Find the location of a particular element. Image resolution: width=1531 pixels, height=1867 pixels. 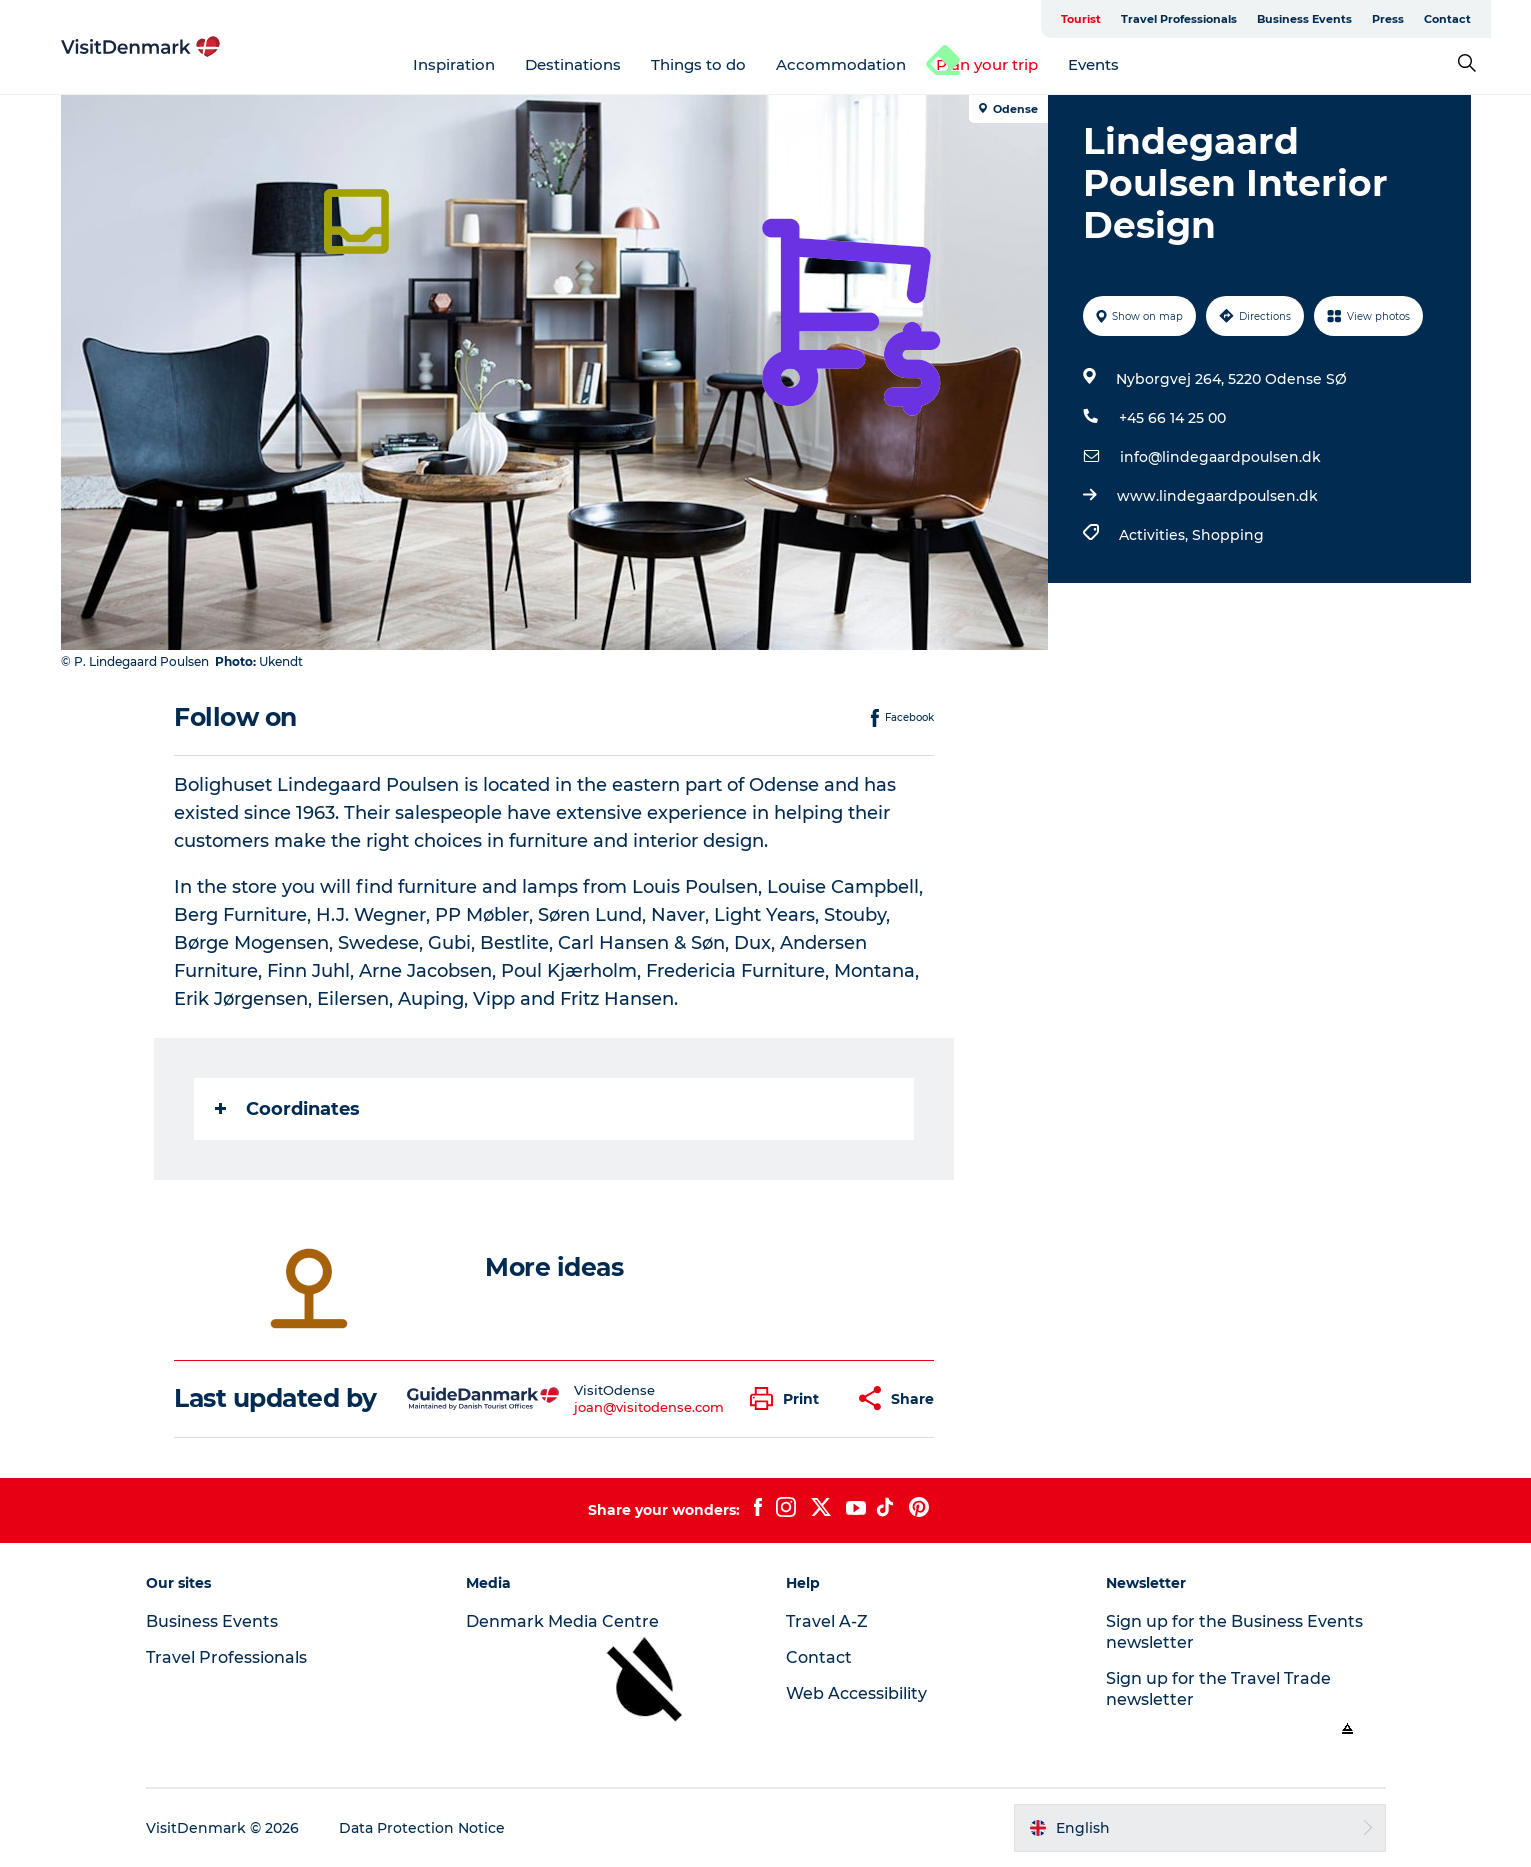

eject a disc or removable media is located at coordinates (1347, 1728).